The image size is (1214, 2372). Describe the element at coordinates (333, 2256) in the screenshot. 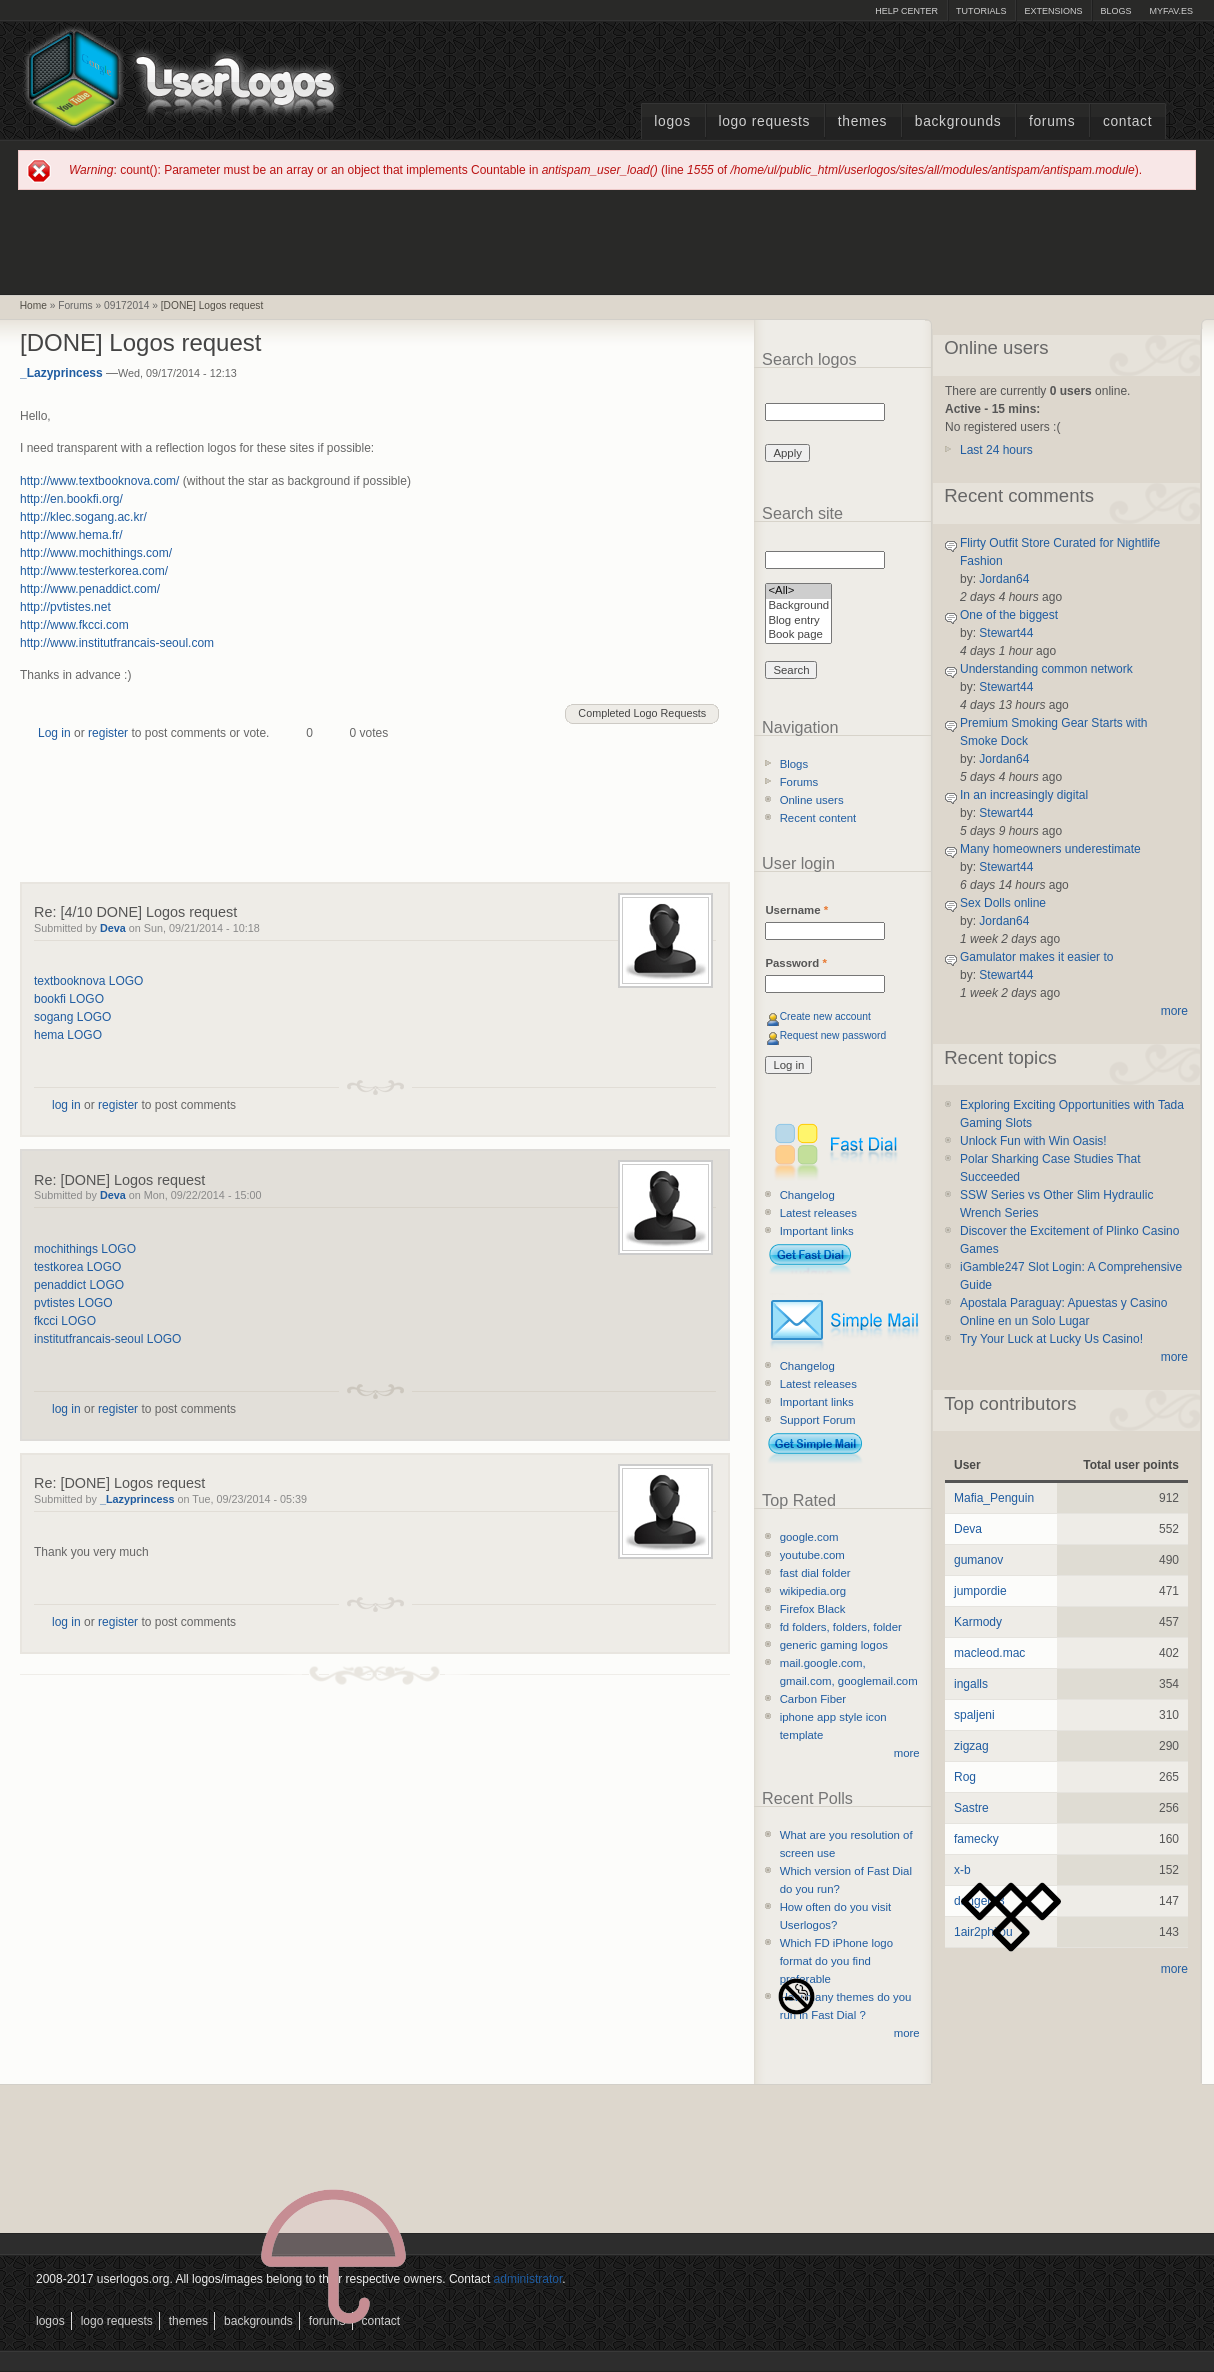

I see `indicates weather protection or rain forecast` at that location.